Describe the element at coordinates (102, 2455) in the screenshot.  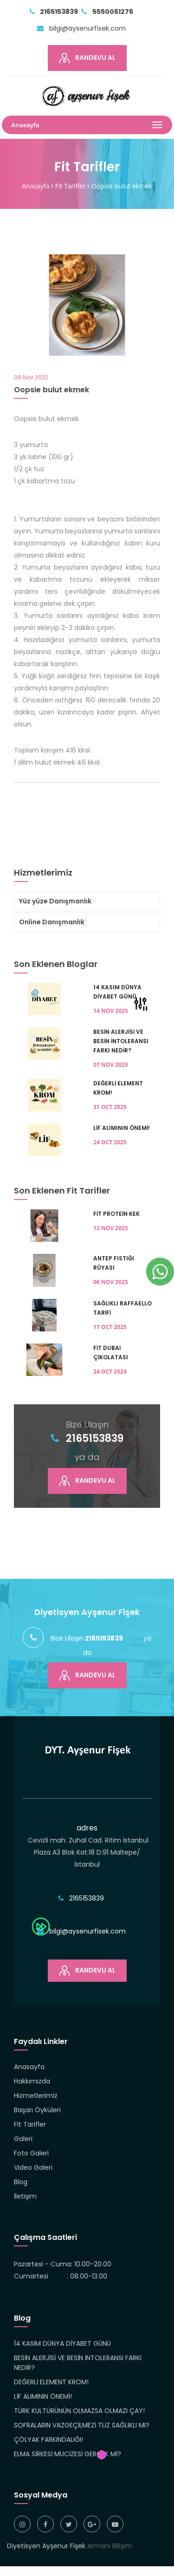
I see `indicates a selected or active state` at that location.